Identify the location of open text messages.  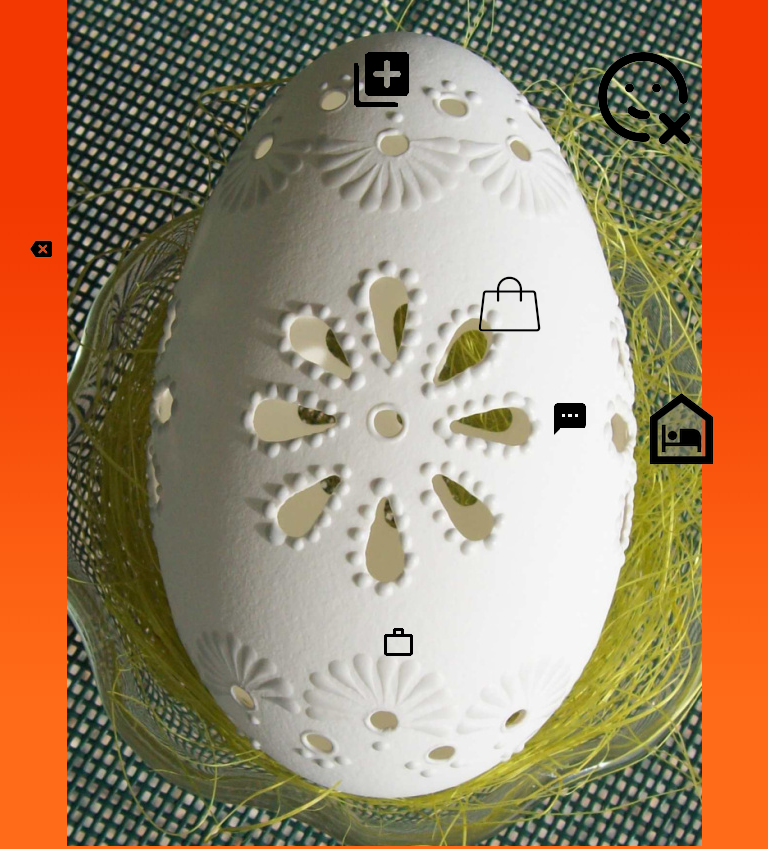
(570, 419).